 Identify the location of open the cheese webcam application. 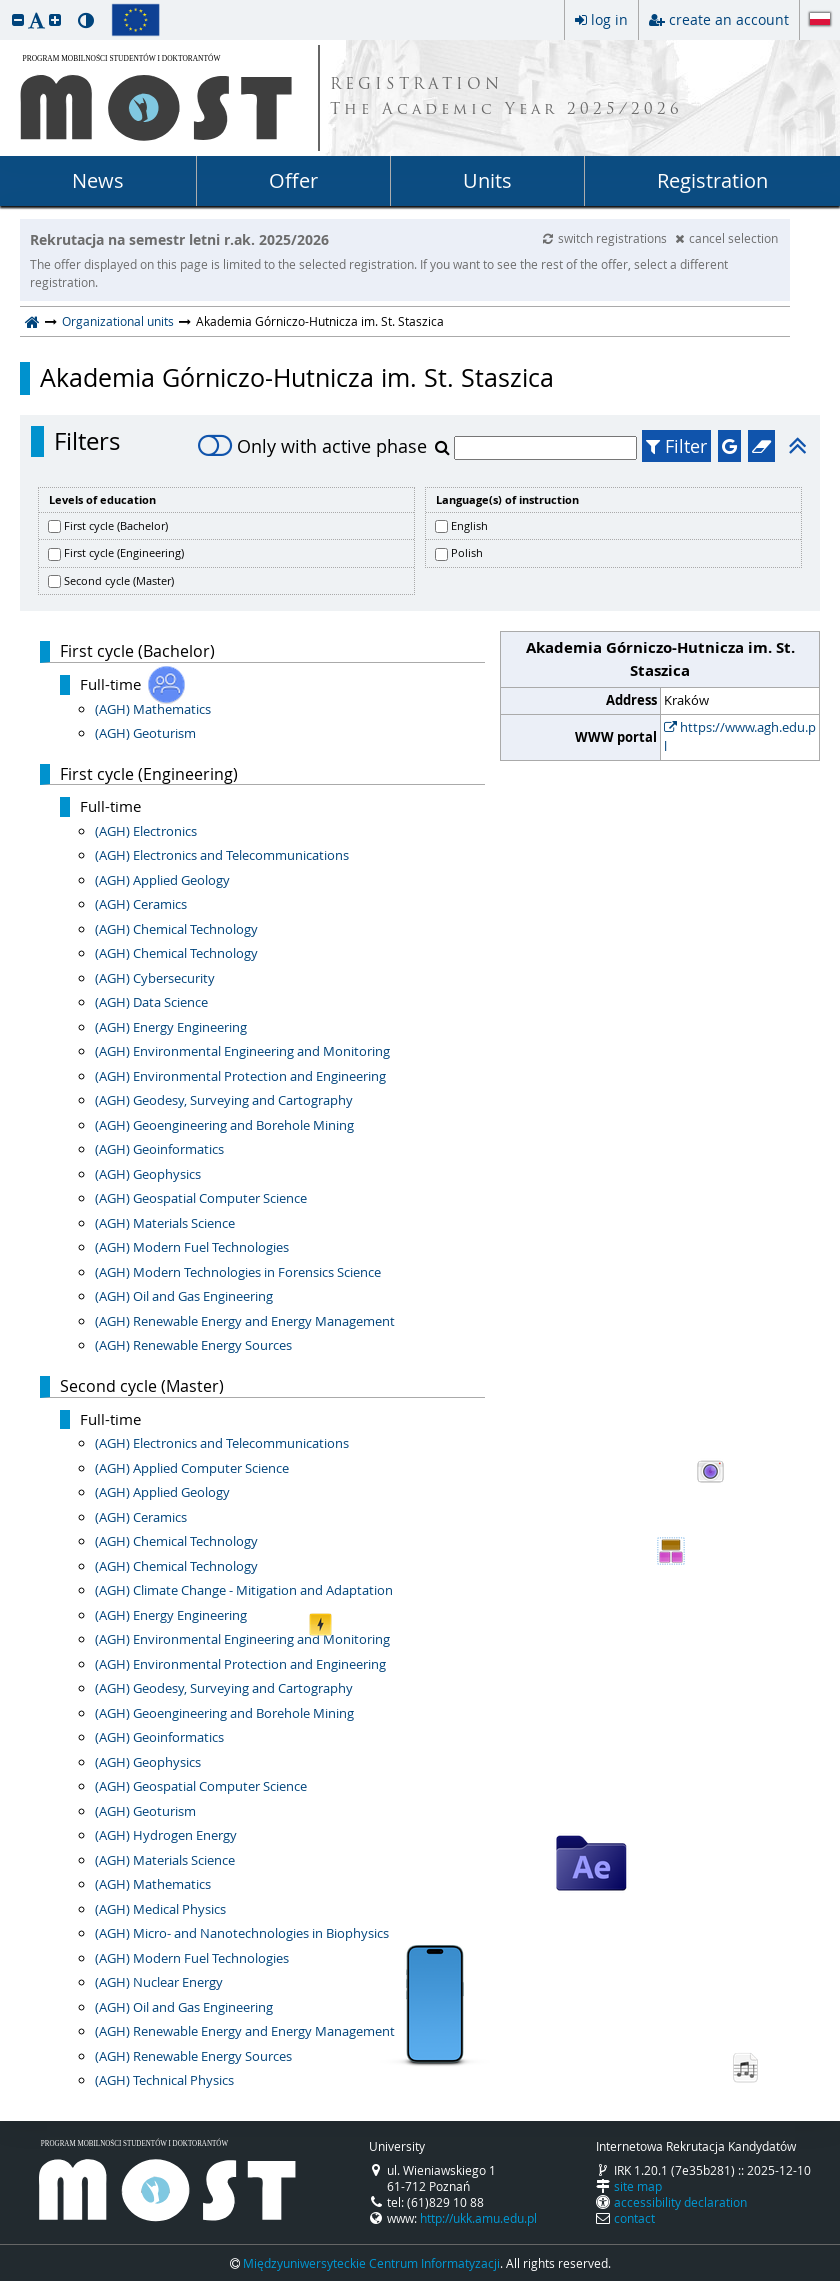
(710, 1471).